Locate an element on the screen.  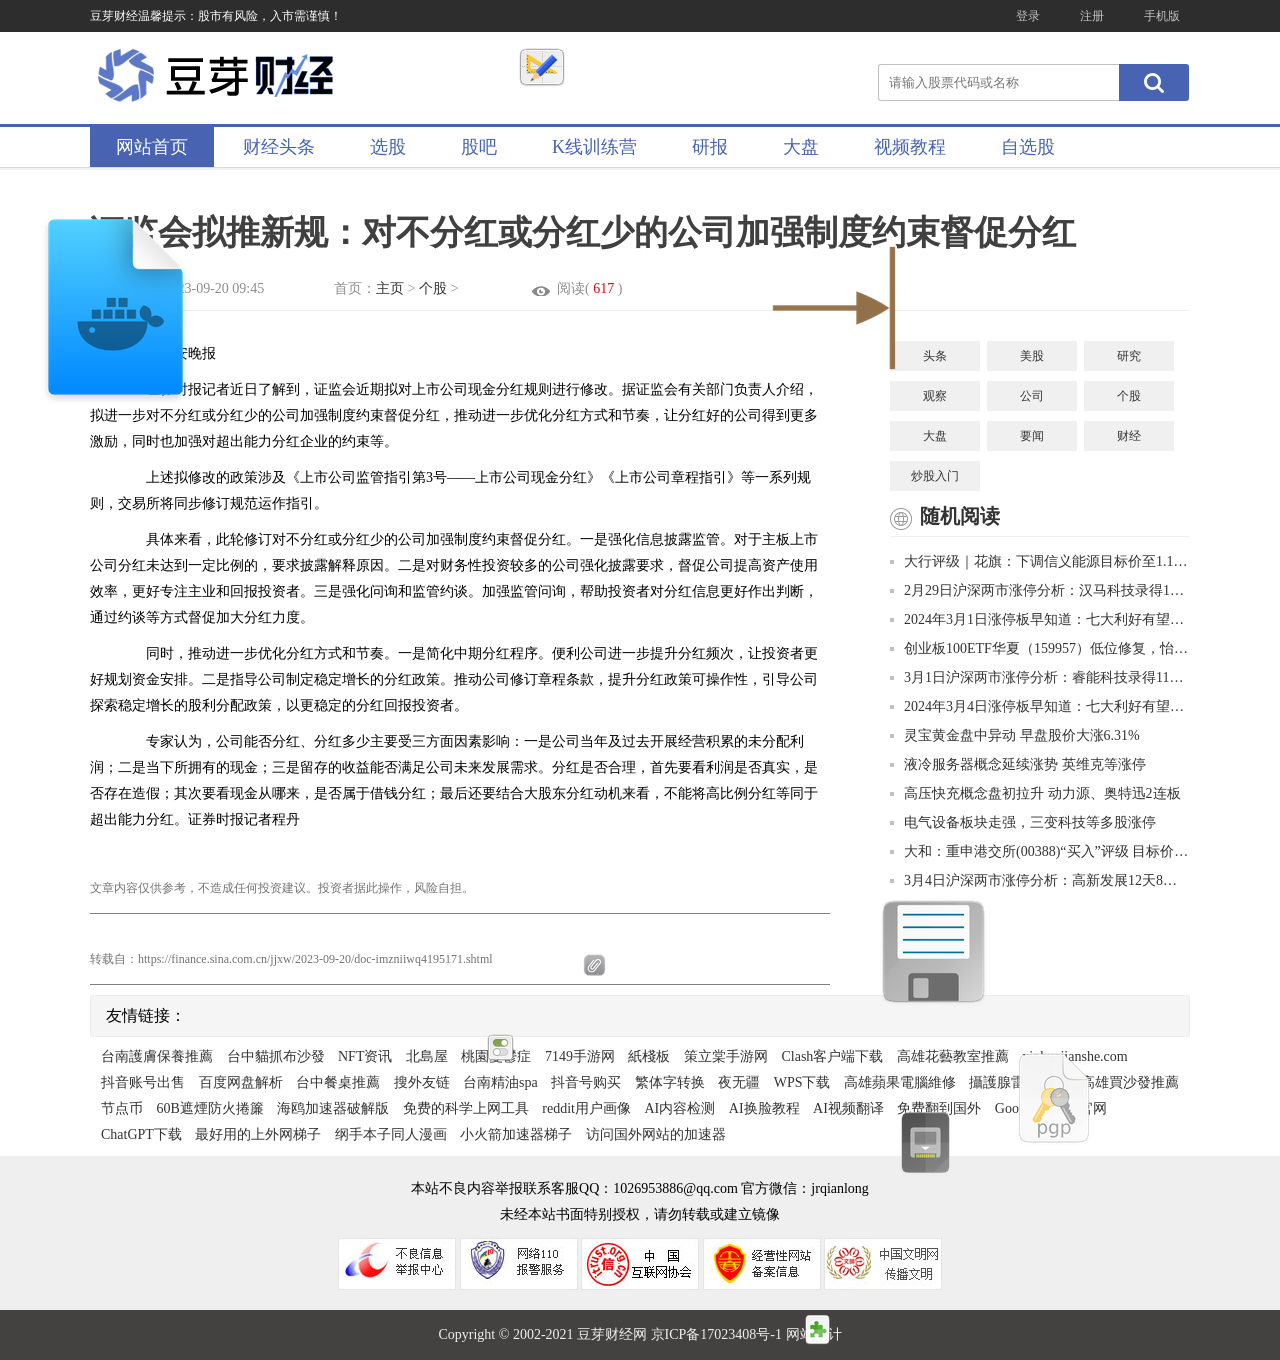
extension or plugin file type is located at coordinates (817, 1329).